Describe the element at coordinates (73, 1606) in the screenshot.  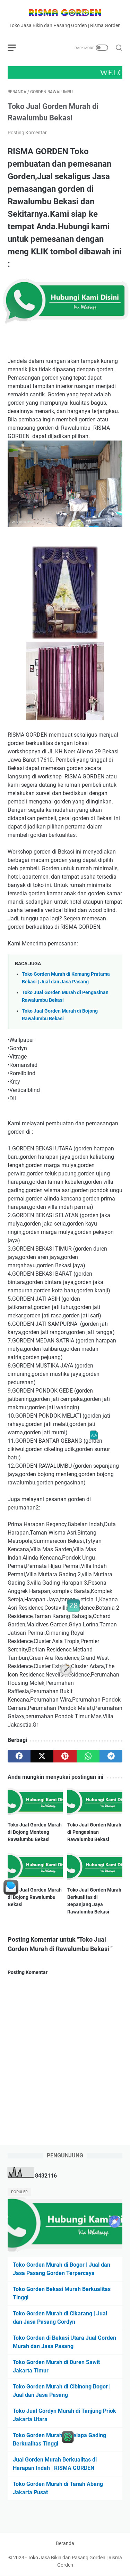
I see `open the calendar app` at that location.